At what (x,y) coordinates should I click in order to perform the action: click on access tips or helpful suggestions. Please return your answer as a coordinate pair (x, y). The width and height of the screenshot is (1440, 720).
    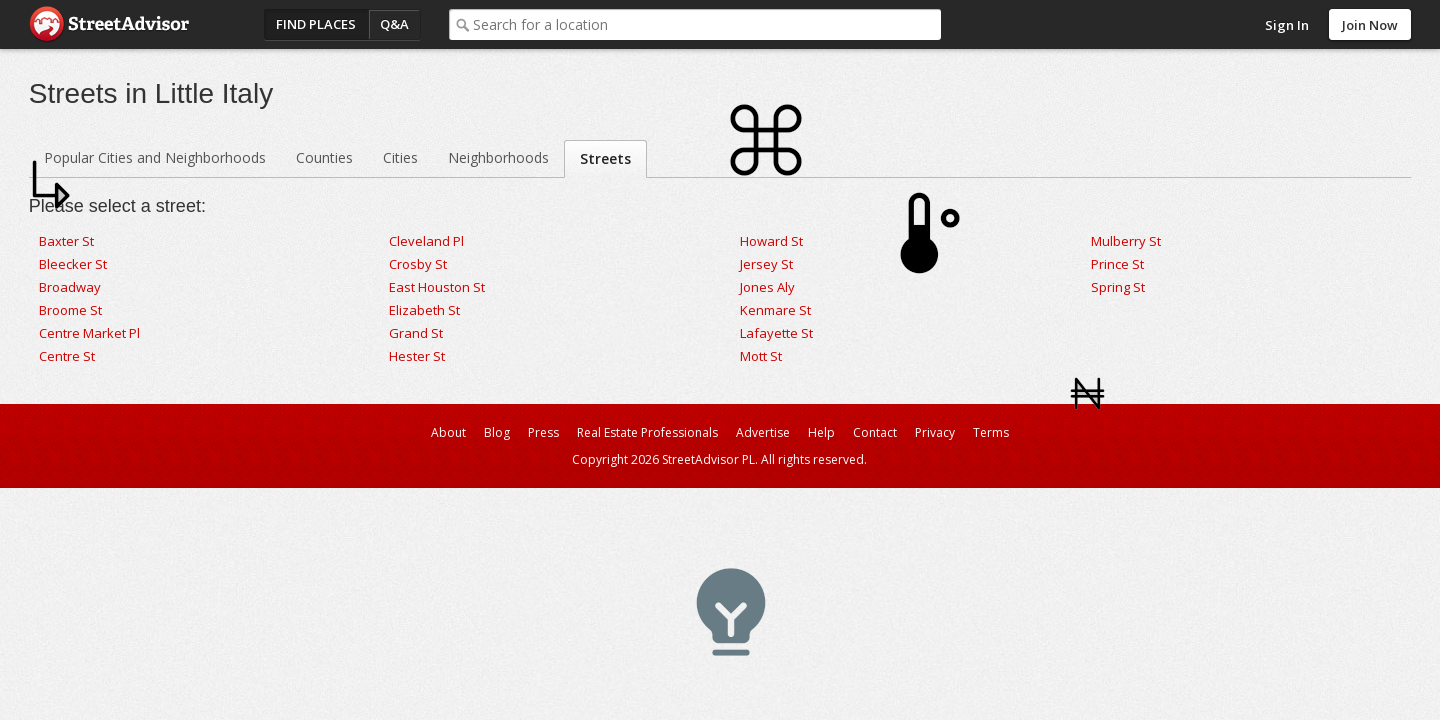
    Looking at the image, I should click on (731, 612).